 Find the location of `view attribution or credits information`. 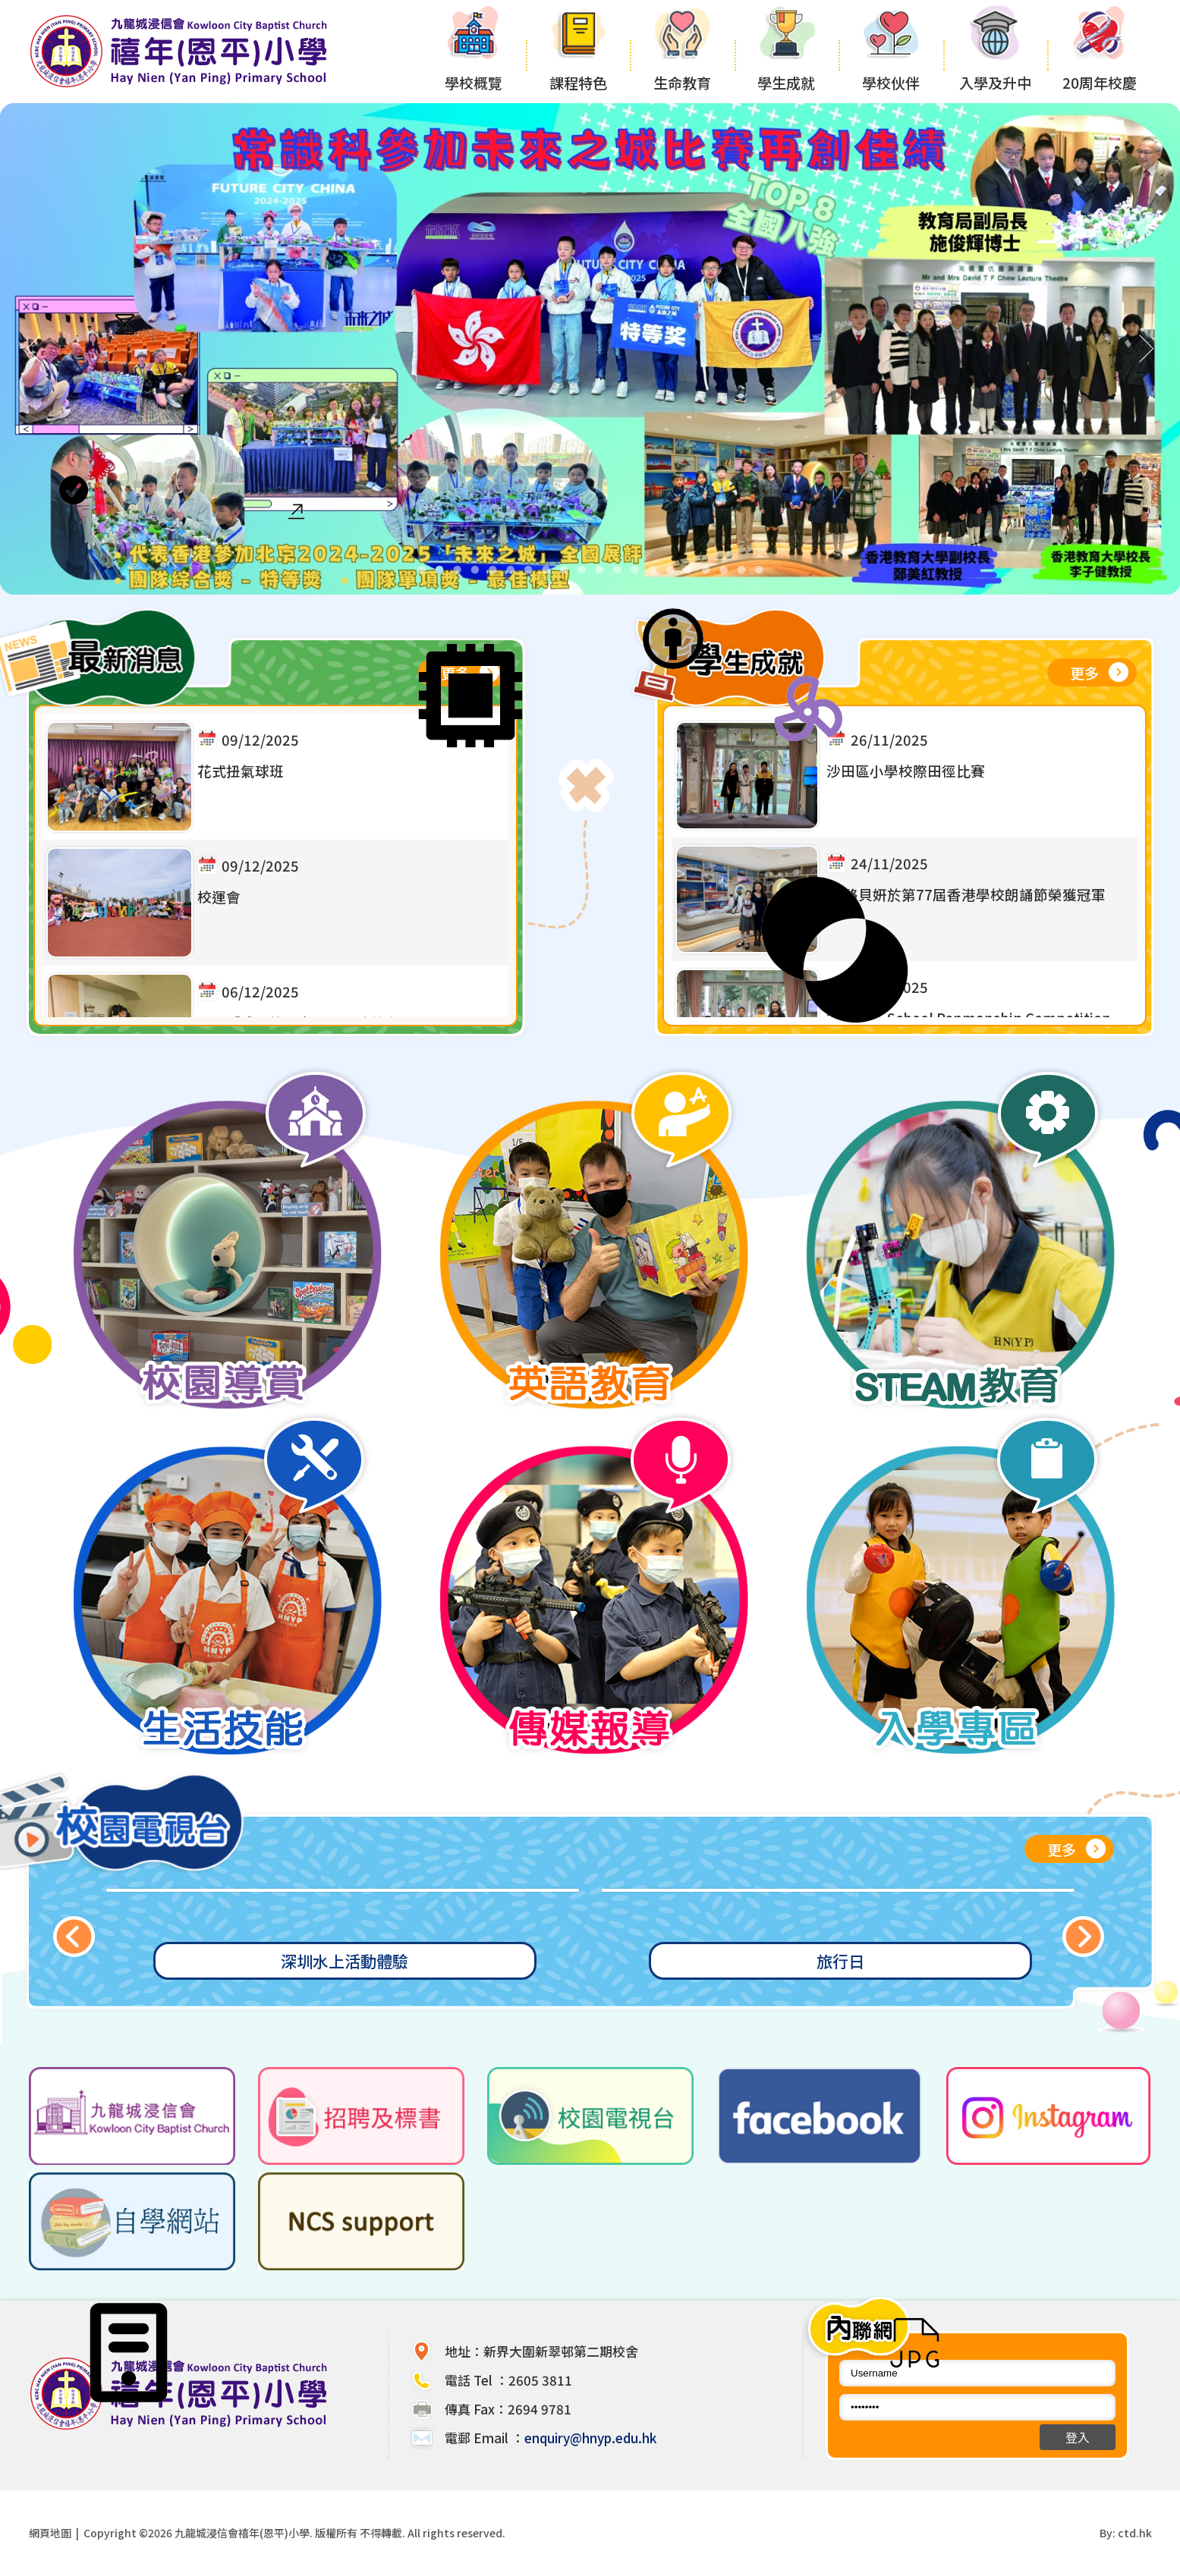

view attribution or credits information is located at coordinates (673, 639).